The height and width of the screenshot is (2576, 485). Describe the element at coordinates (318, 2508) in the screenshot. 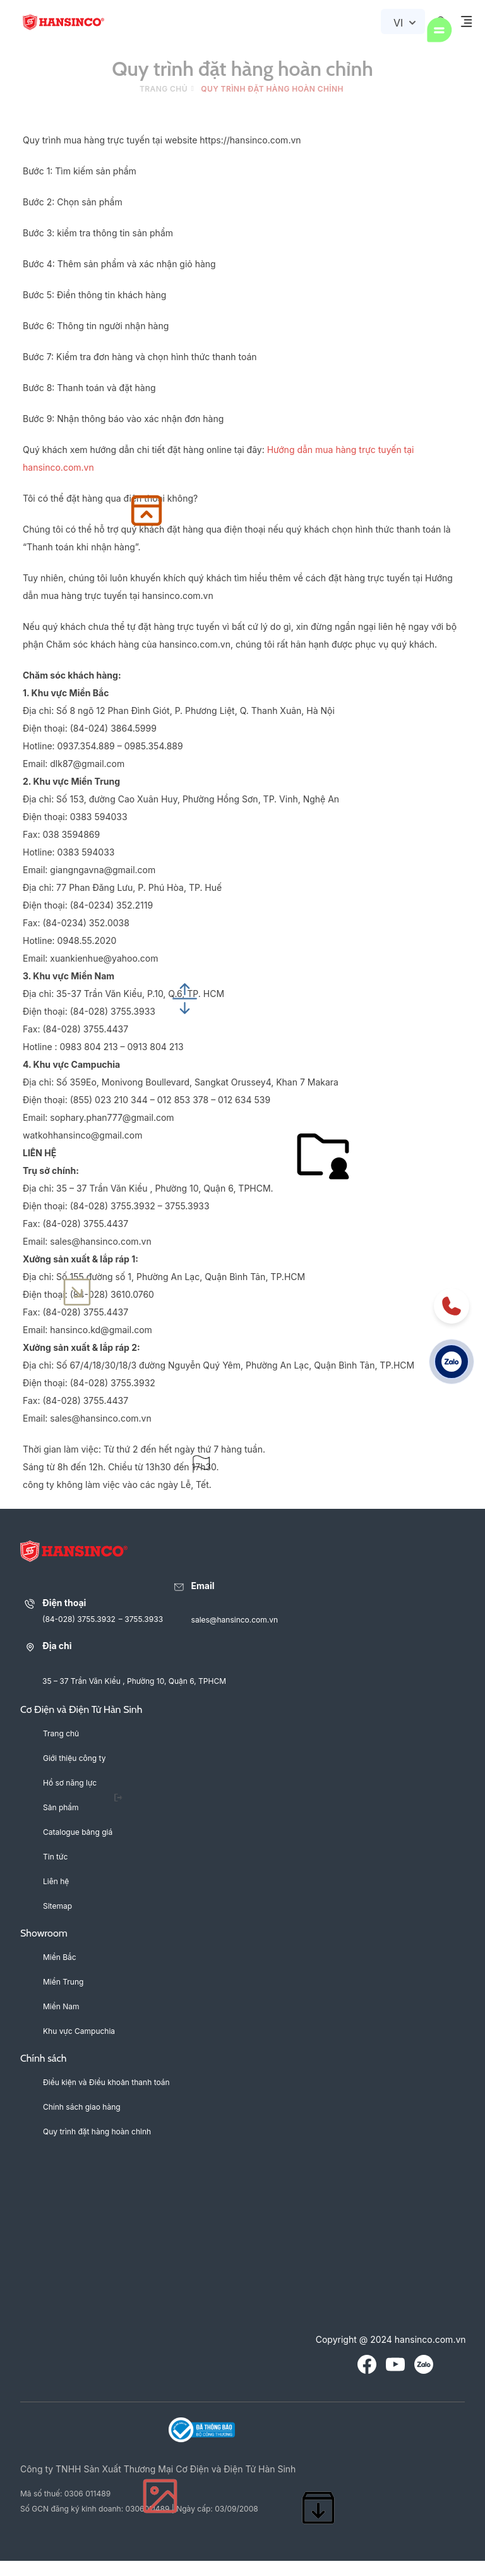

I see `download to storage or archive` at that location.